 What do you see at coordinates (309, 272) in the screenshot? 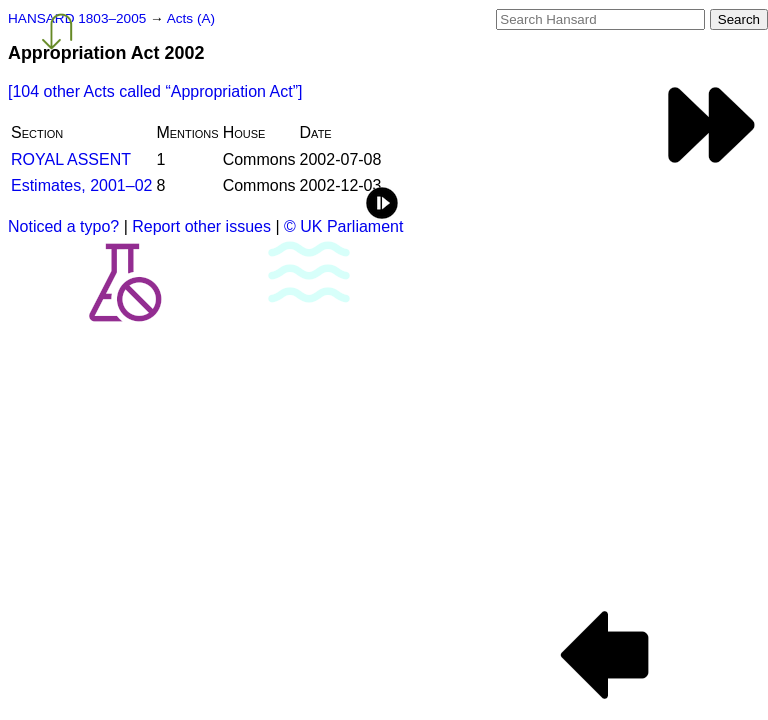
I see `indicates water or aquatic features` at bounding box center [309, 272].